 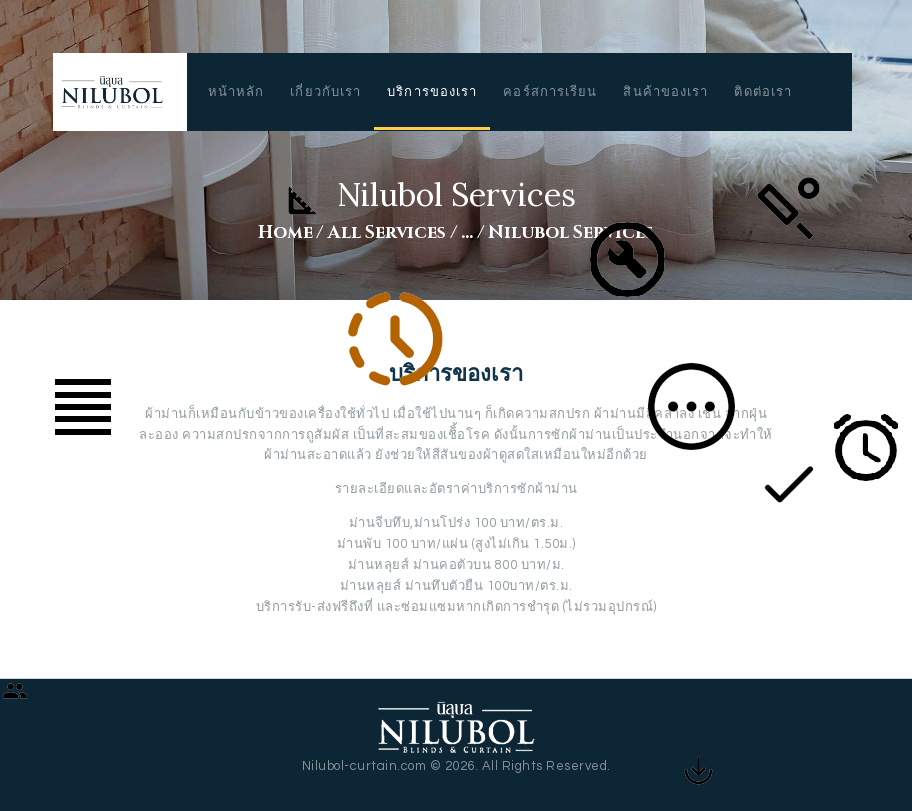 What do you see at coordinates (788, 483) in the screenshot?
I see `confirm or submit an action` at bounding box center [788, 483].